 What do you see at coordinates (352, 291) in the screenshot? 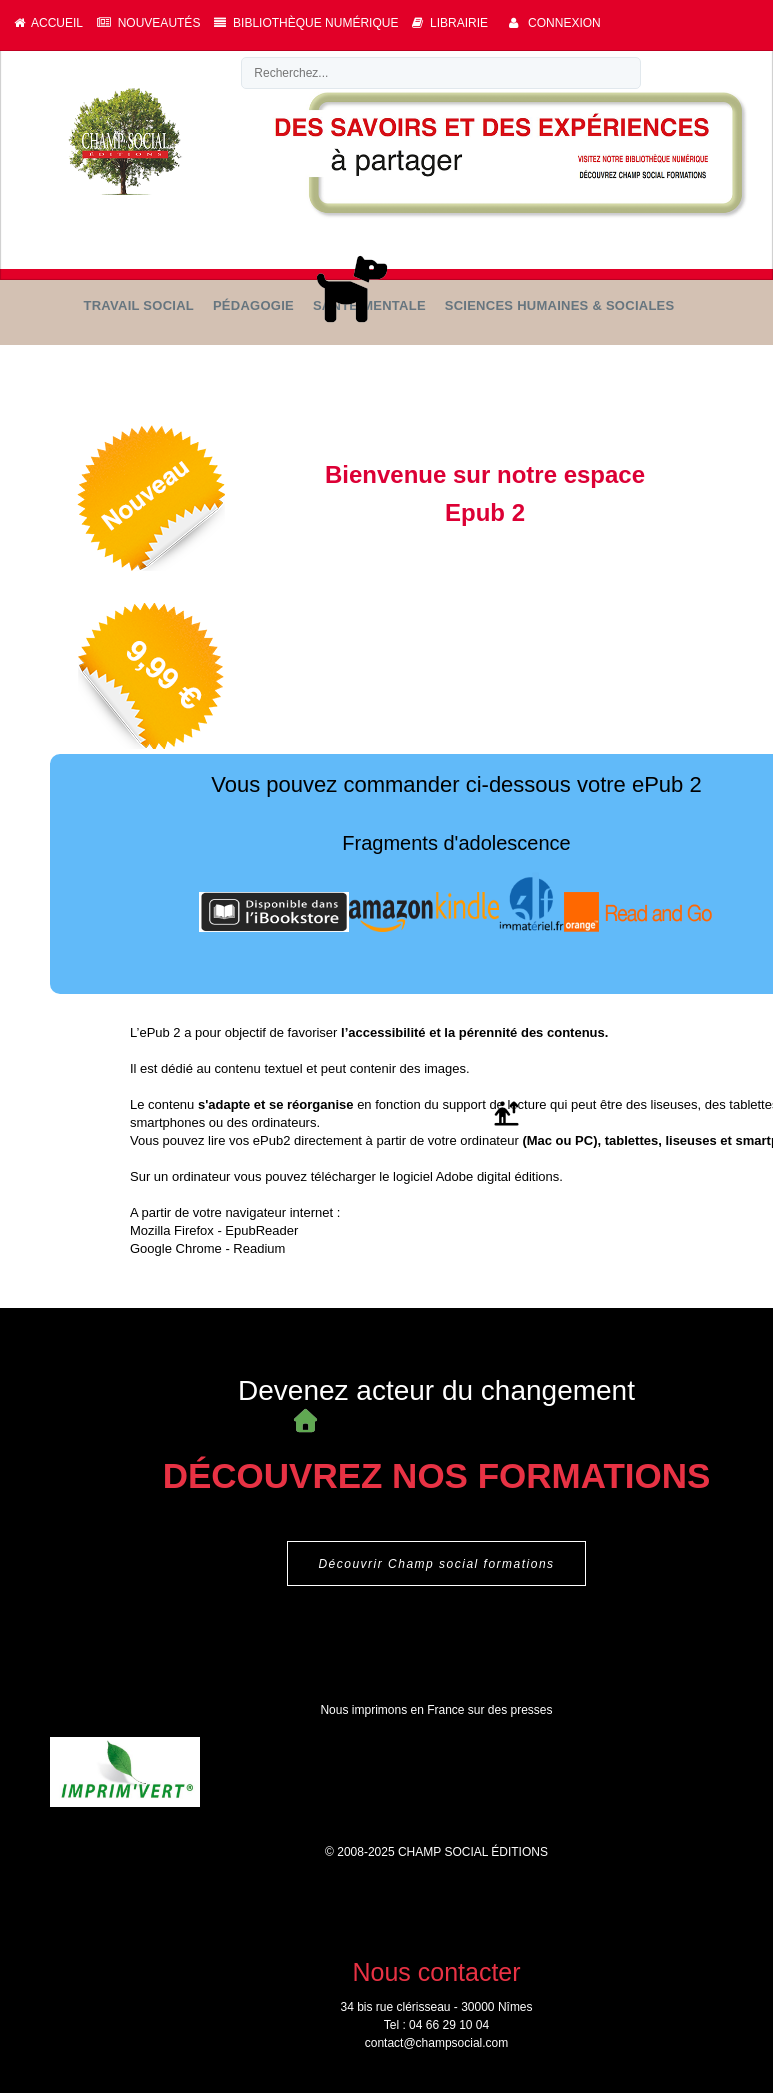
I see `view pet-related services or features` at bounding box center [352, 291].